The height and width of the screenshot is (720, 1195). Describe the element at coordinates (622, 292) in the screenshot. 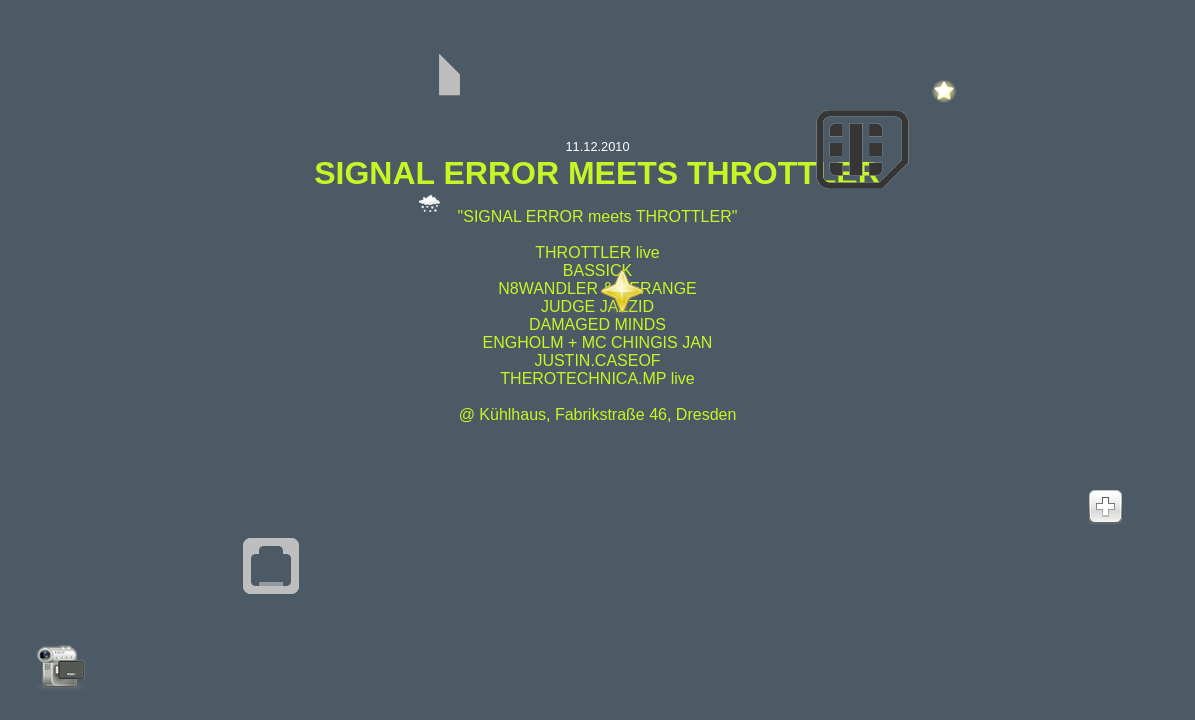

I see `view information about this application` at that location.